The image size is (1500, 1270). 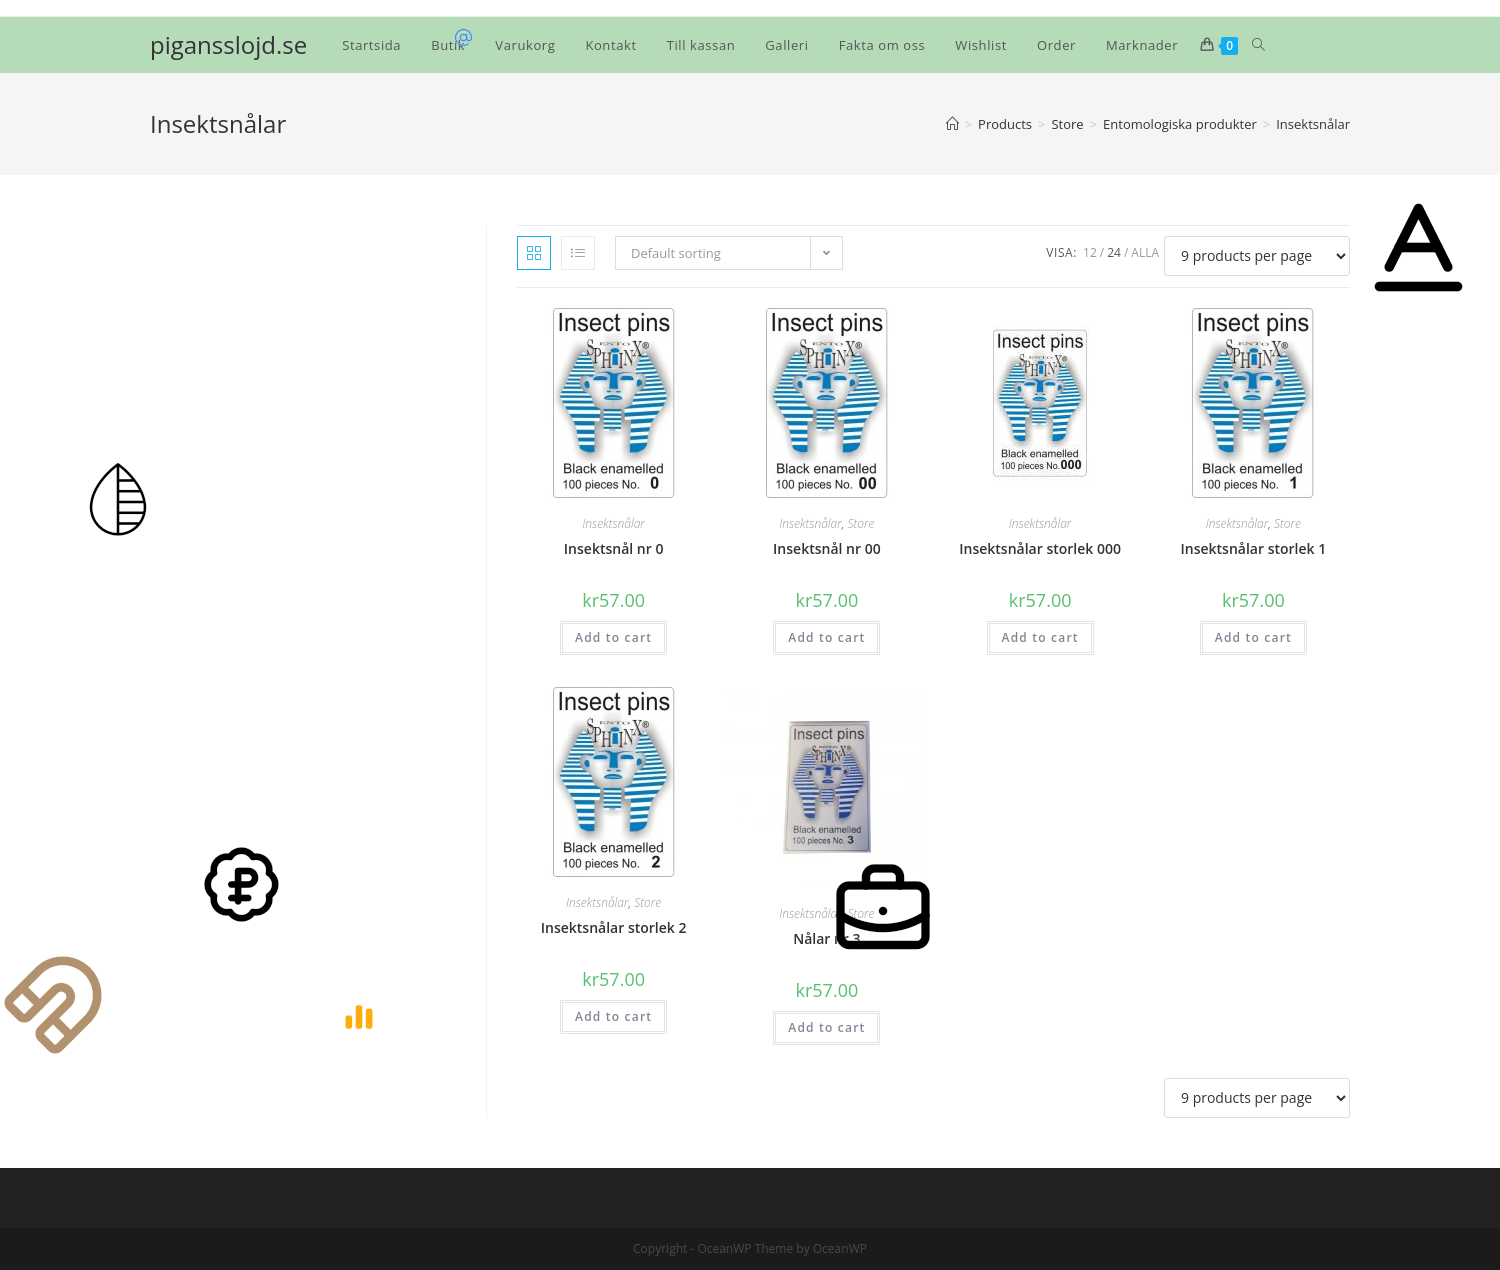 I want to click on set text baseline alignment, so click(x=1418, y=247).